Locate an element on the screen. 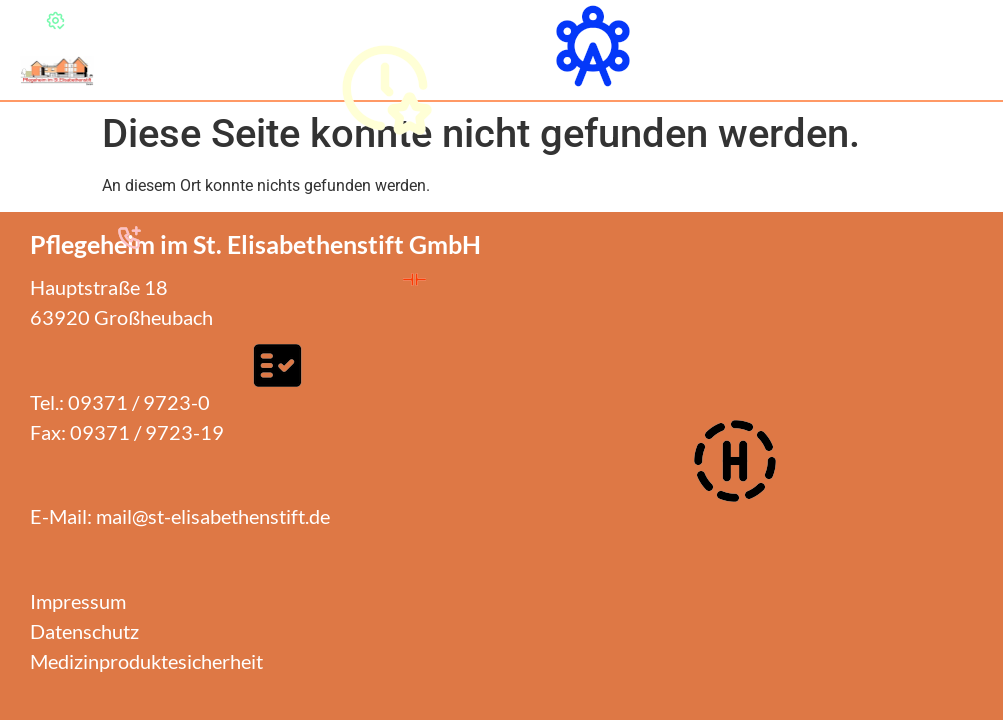  settings saved successfully is located at coordinates (55, 20).